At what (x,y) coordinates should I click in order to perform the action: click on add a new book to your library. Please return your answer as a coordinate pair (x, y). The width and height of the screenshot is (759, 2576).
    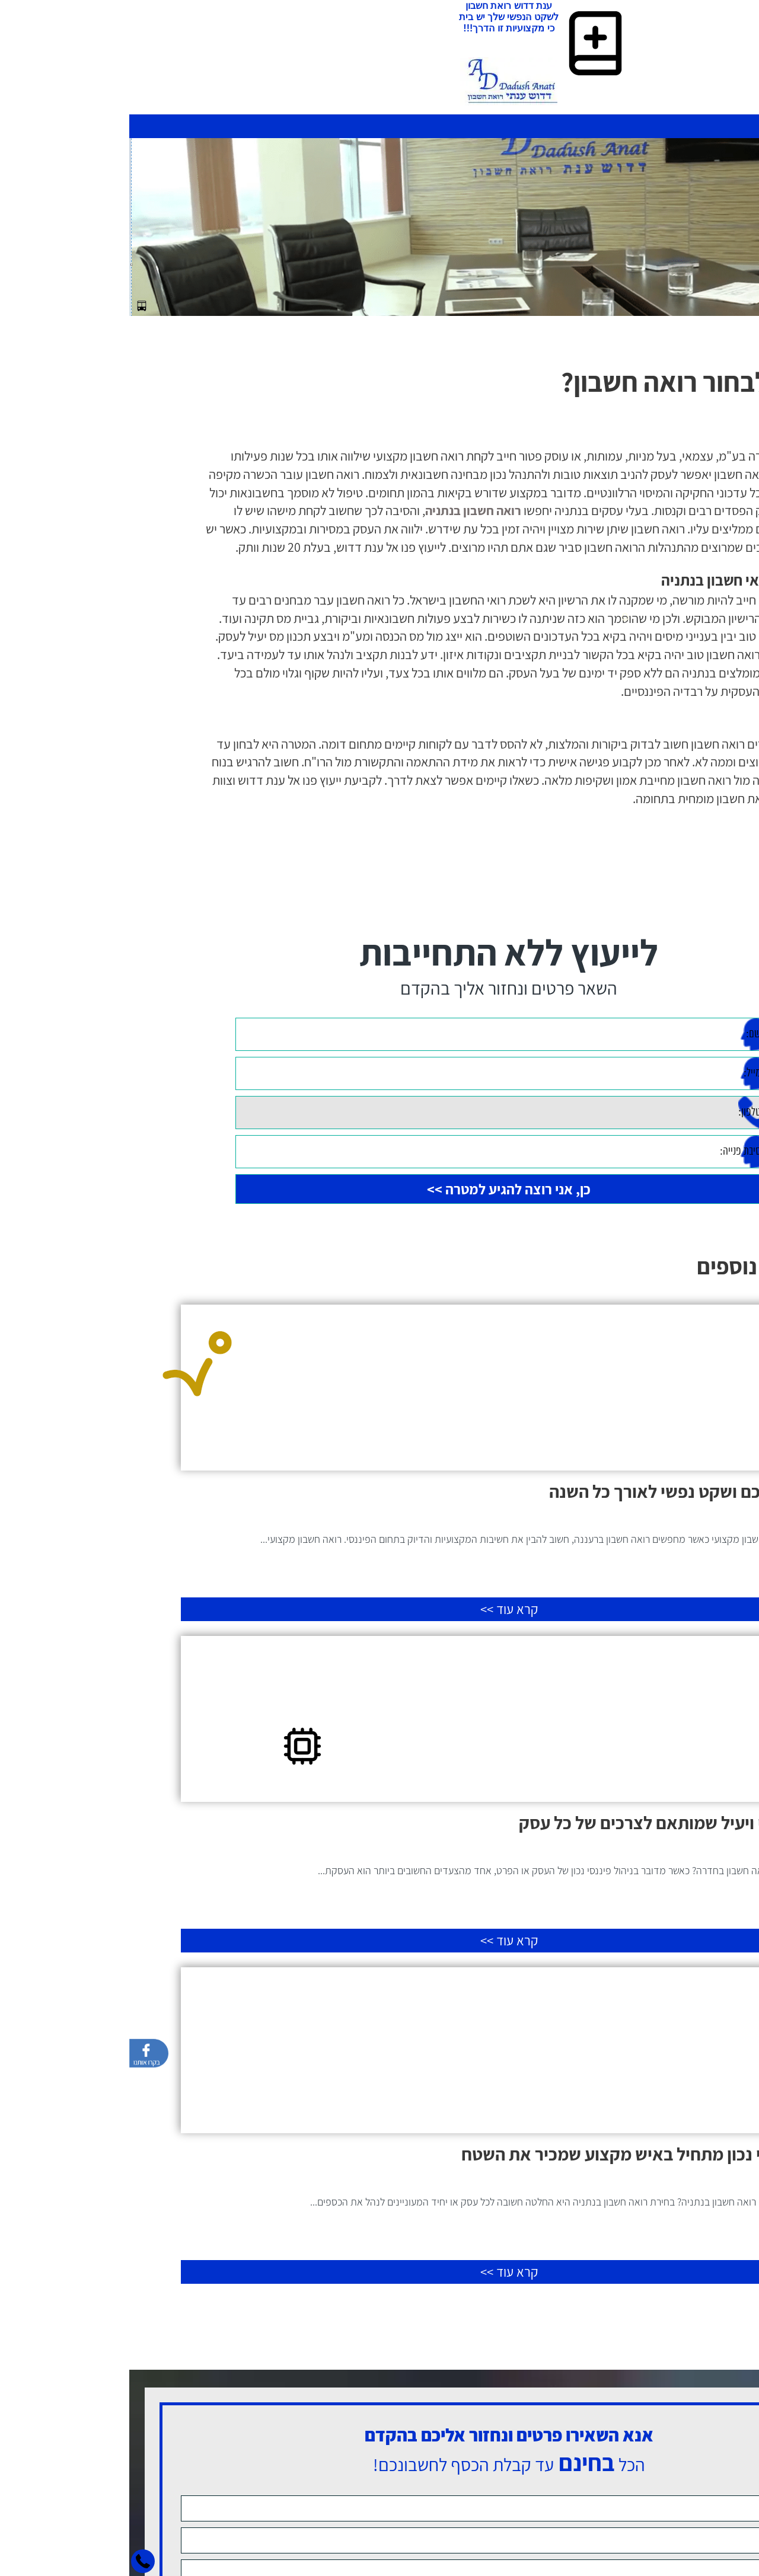
    Looking at the image, I should click on (595, 43).